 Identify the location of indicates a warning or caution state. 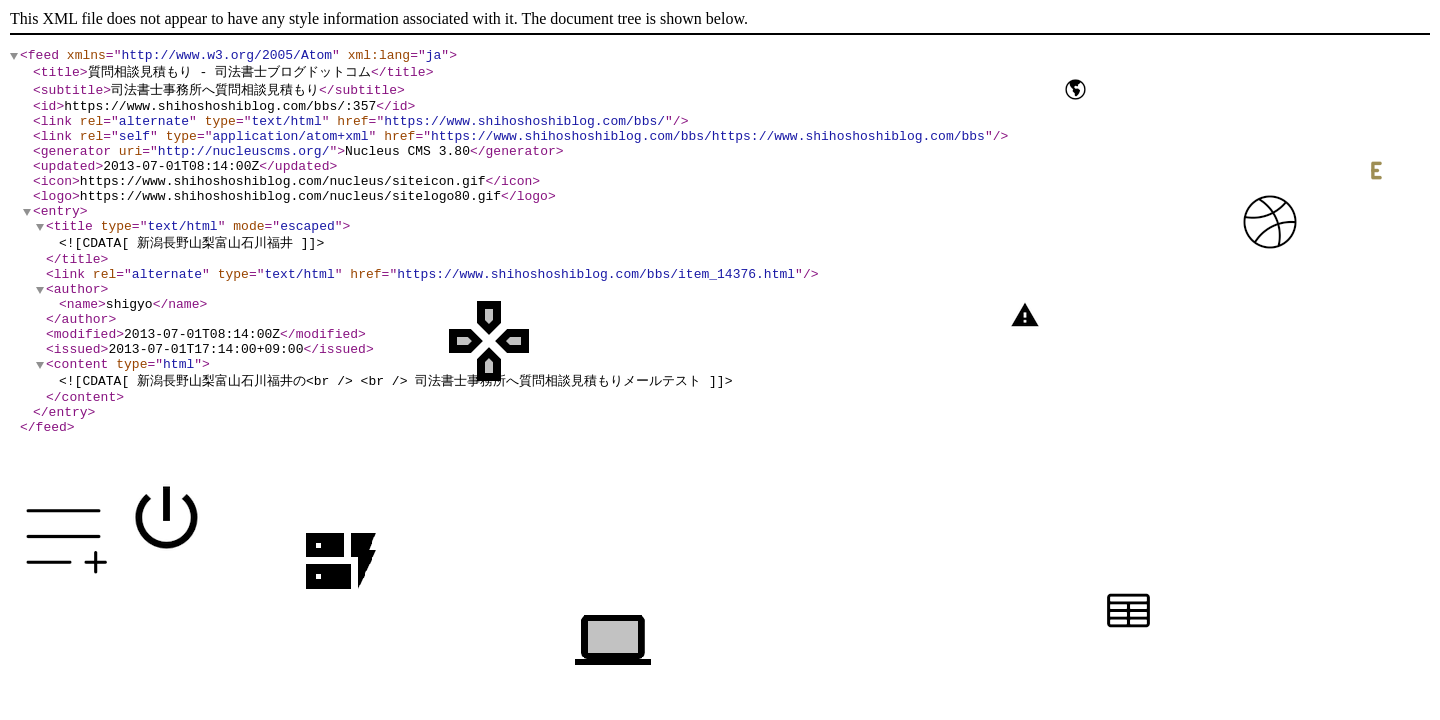
(1025, 315).